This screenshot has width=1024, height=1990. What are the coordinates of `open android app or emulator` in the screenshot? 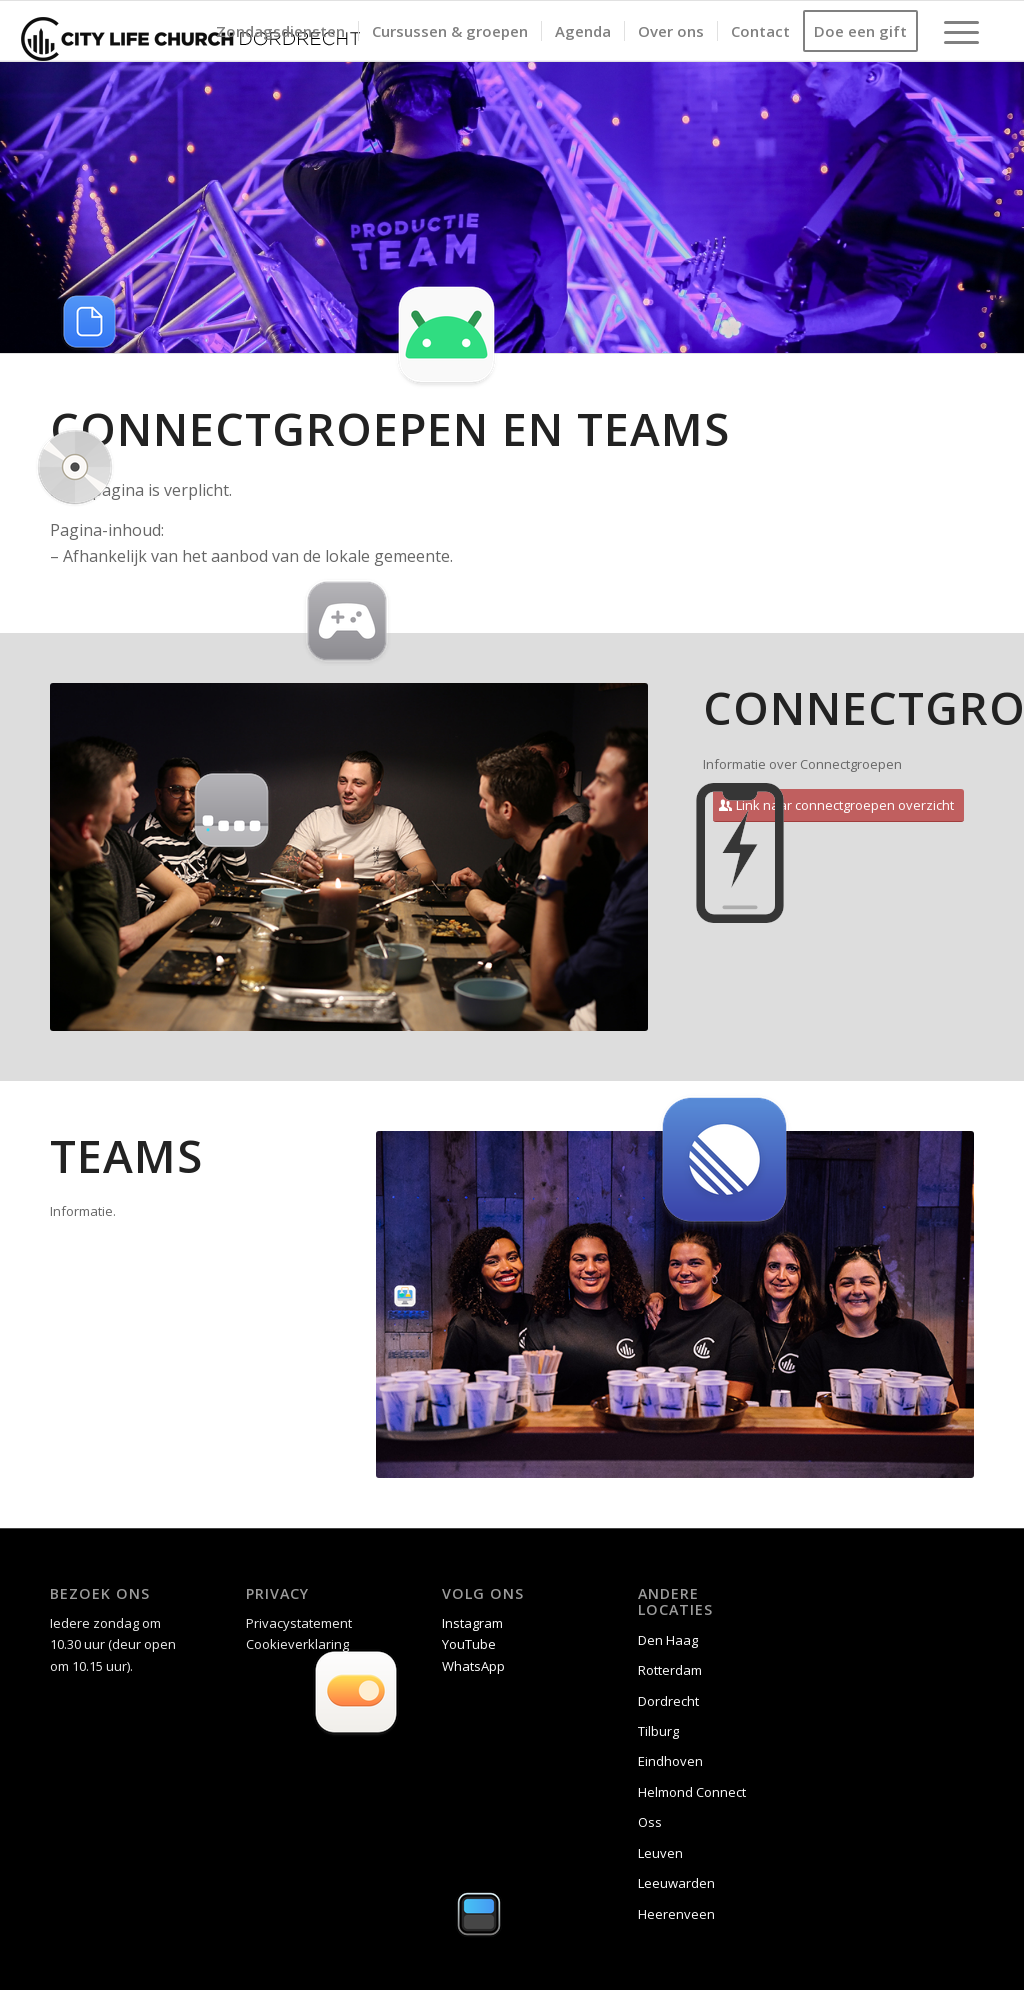 It's located at (446, 334).